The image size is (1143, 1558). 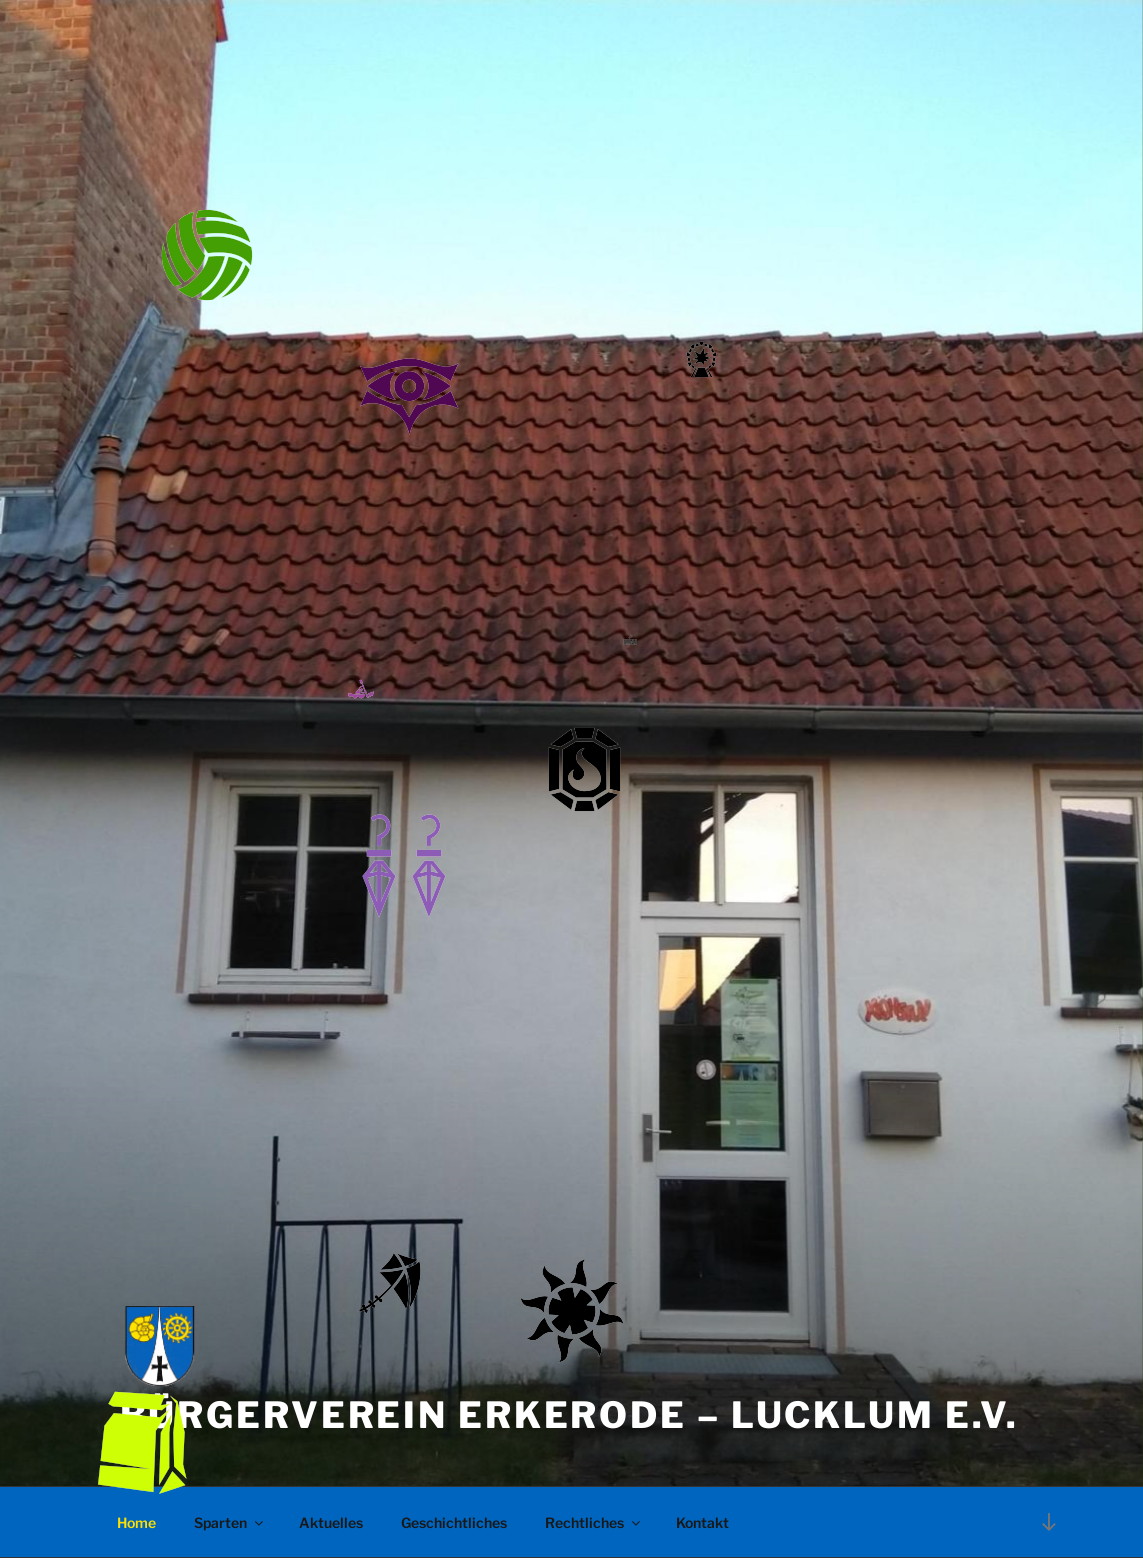 What do you see at coordinates (630, 642) in the screenshot?
I see `open on-screen keyboard` at bounding box center [630, 642].